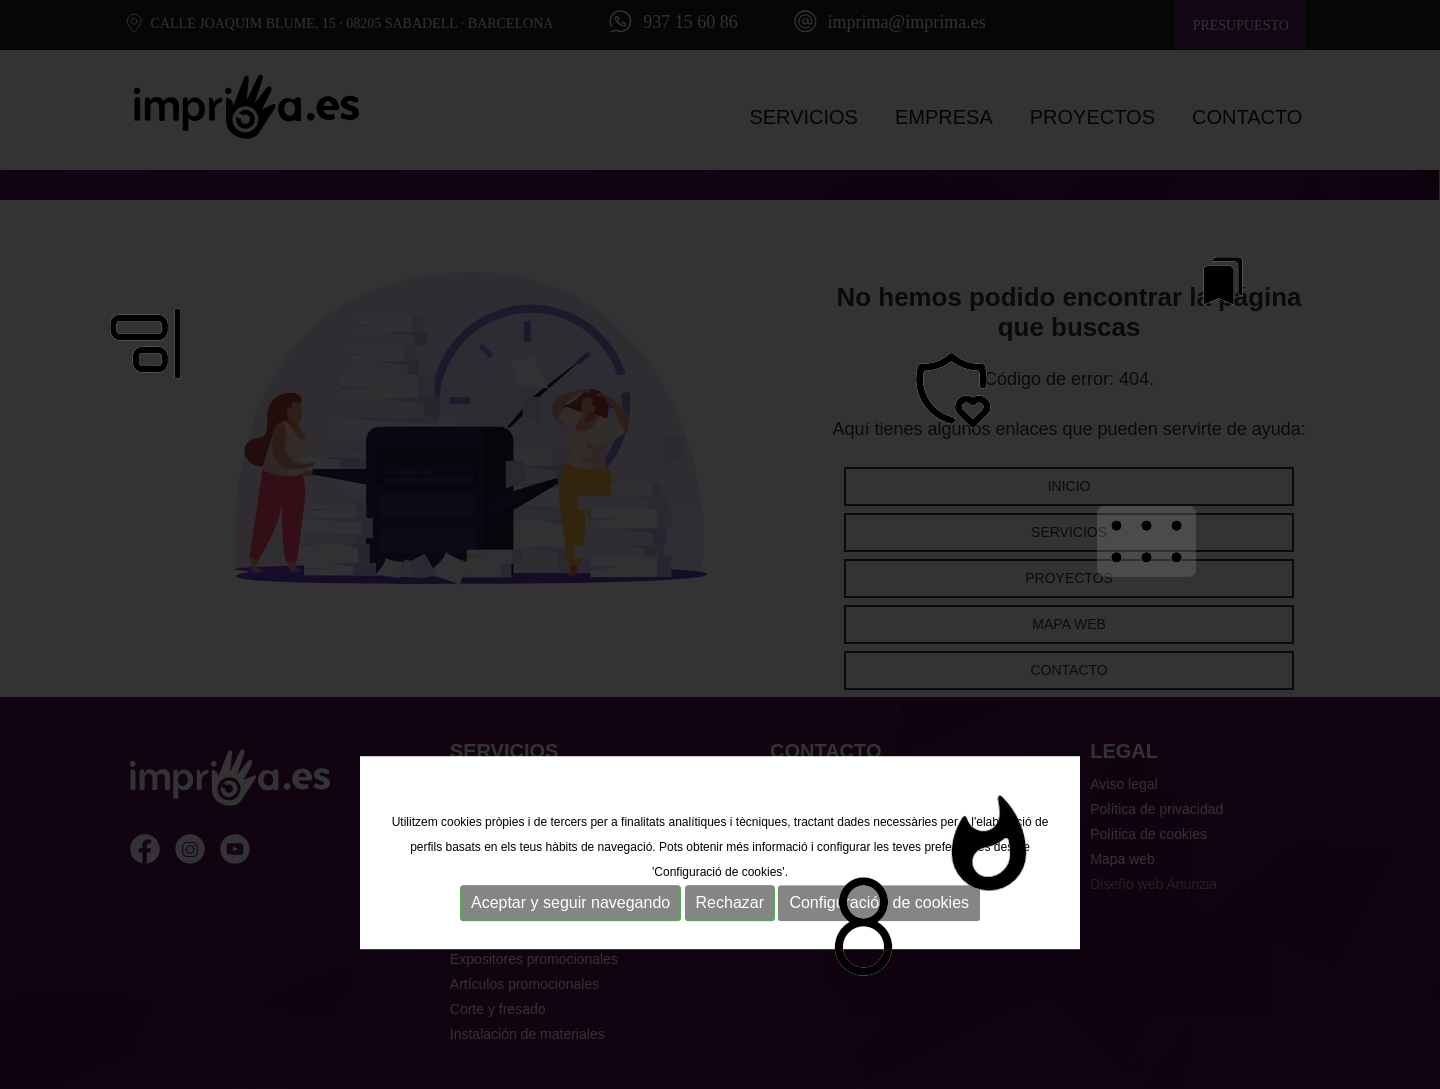 This screenshot has height=1089, width=1440. What do you see at coordinates (1223, 281) in the screenshot?
I see `view your saved bookmarks` at bounding box center [1223, 281].